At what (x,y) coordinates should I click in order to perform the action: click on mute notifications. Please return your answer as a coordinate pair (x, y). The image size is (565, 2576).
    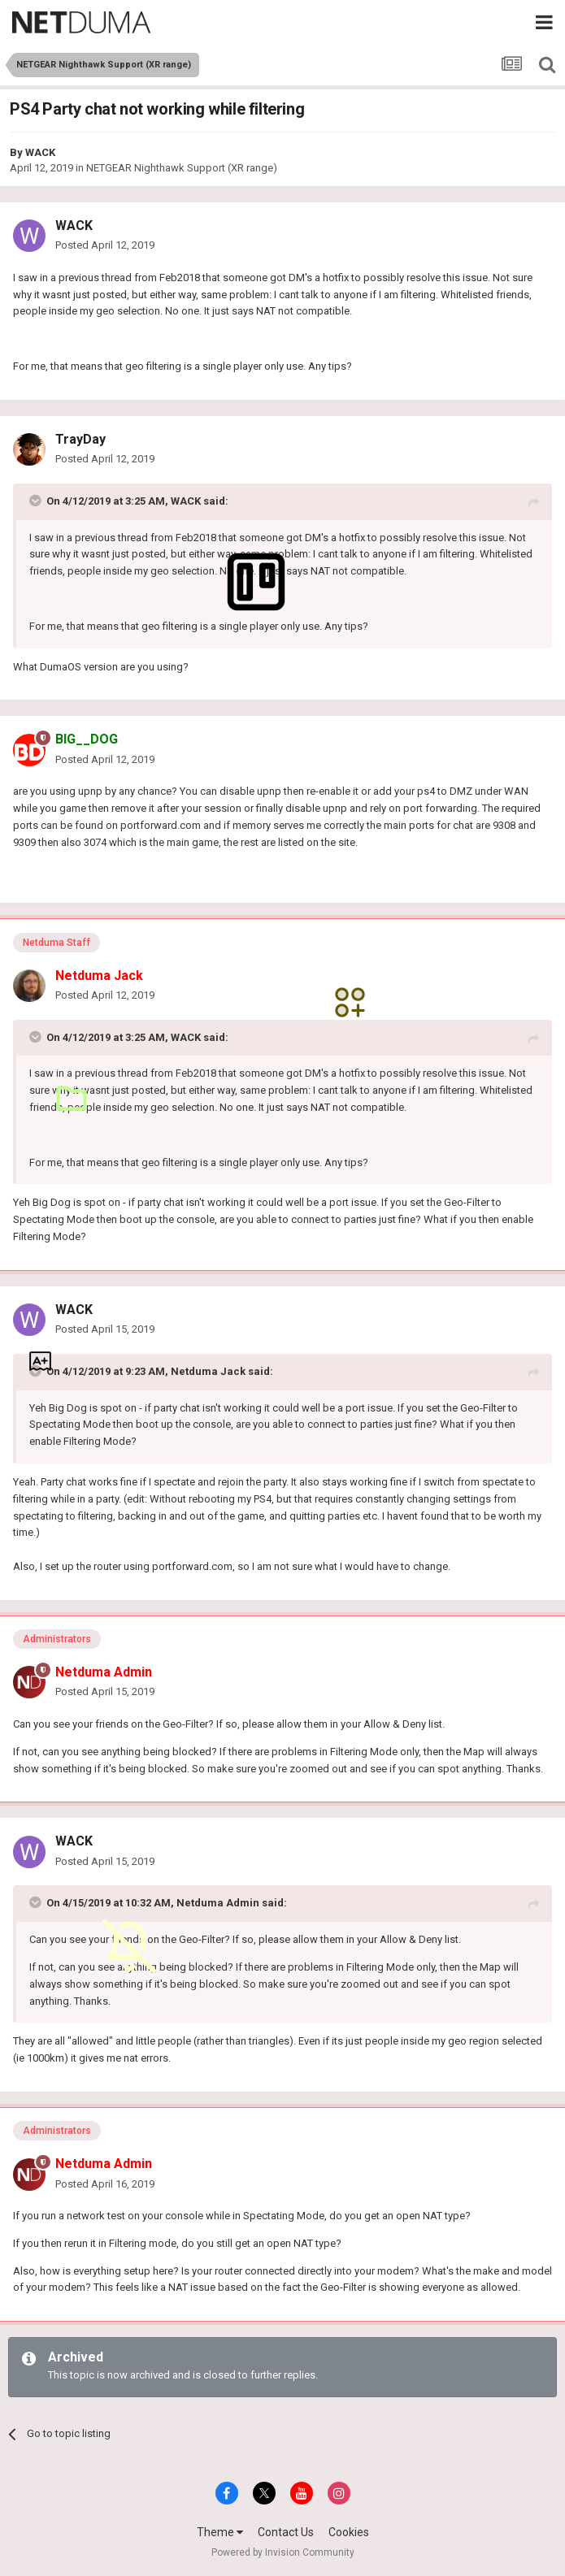
    Looking at the image, I should click on (129, 1946).